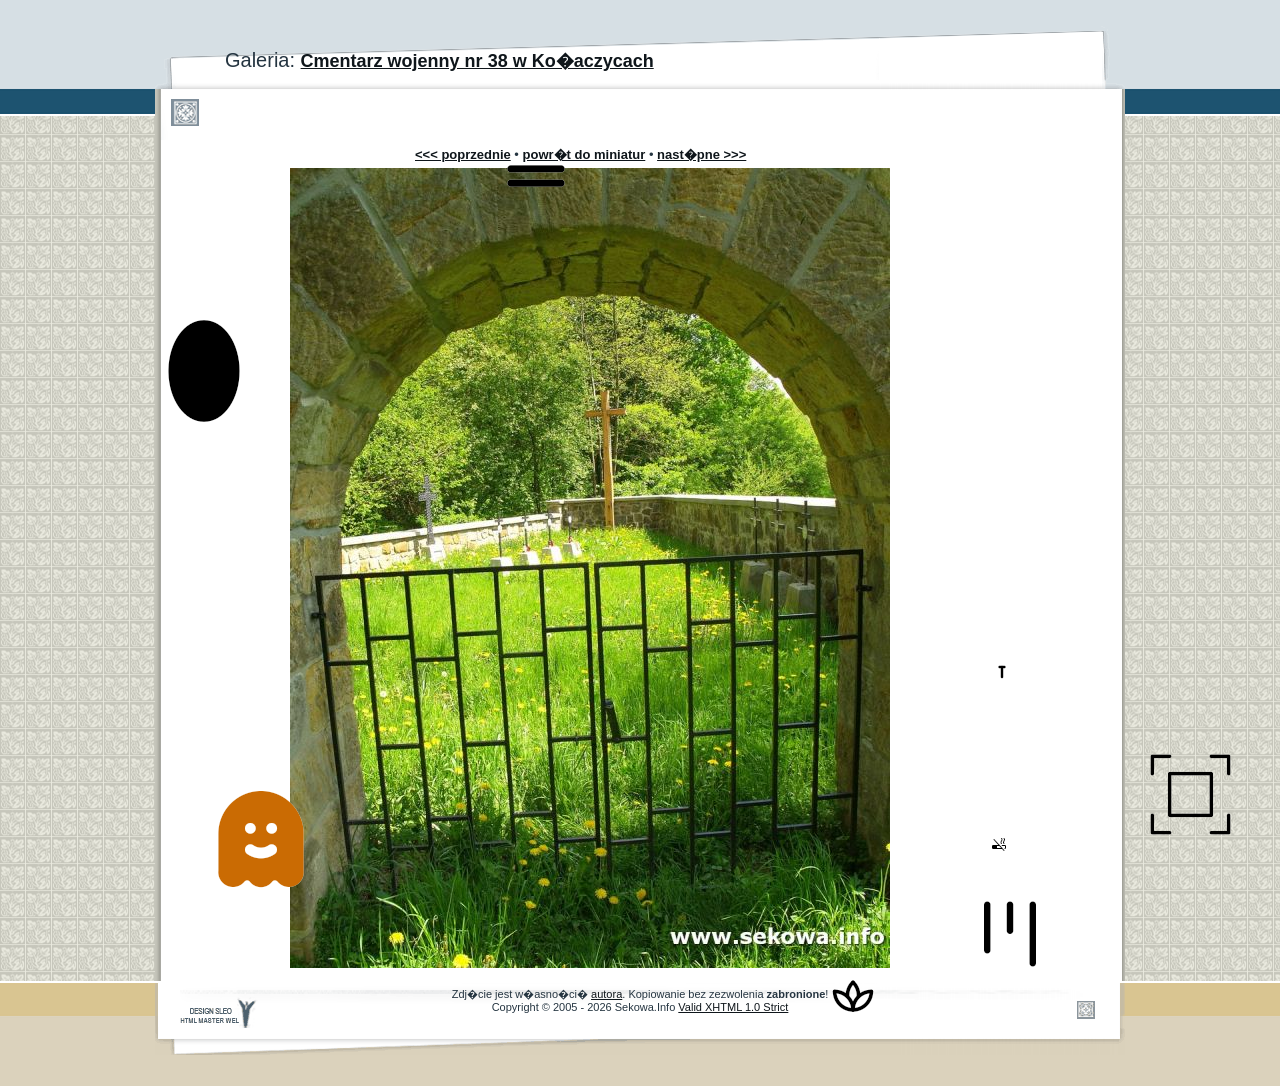 This screenshot has height=1086, width=1280. I want to click on toggle incognito or ghost mode, so click(261, 839).